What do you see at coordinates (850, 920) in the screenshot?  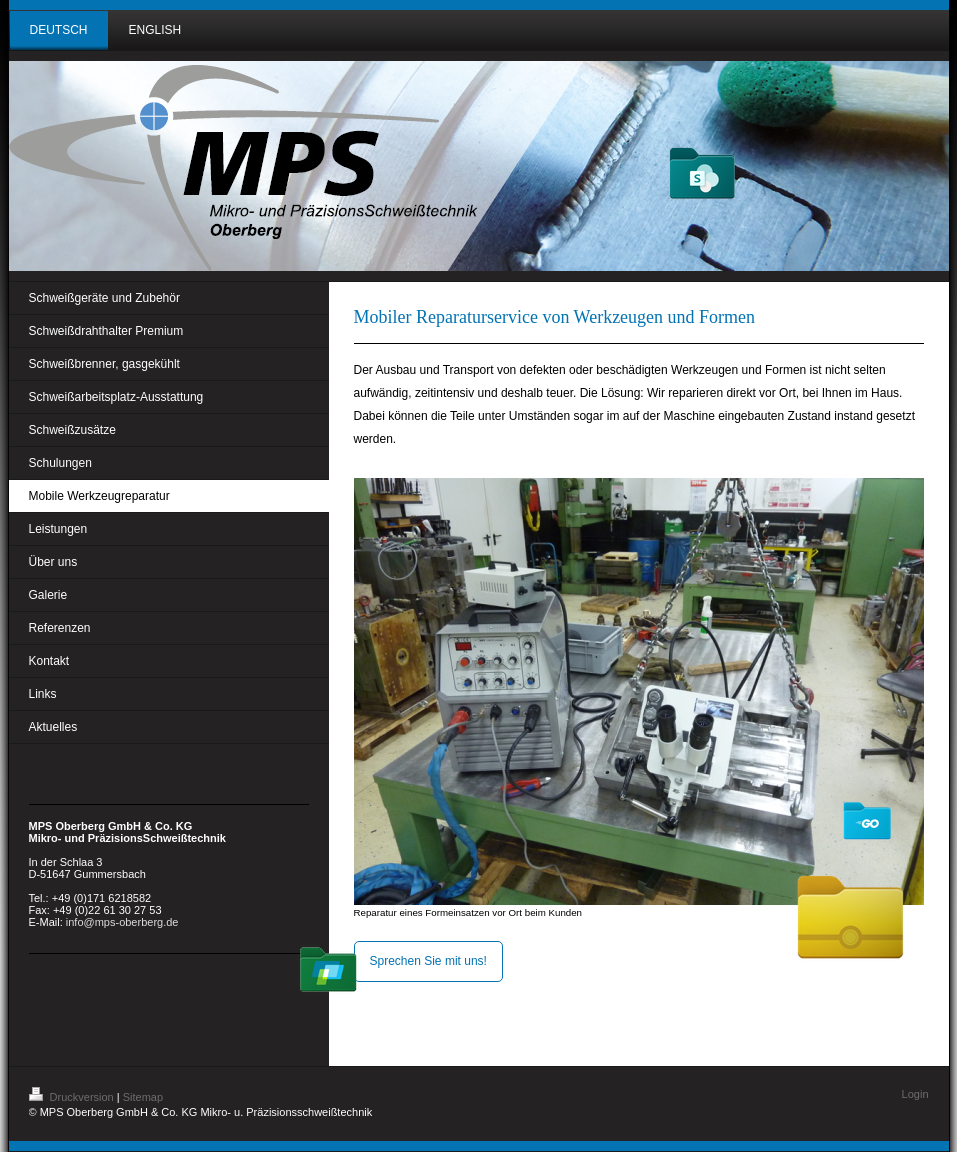 I see `folder for storing pokémon-related files or games` at bounding box center [850, 920].